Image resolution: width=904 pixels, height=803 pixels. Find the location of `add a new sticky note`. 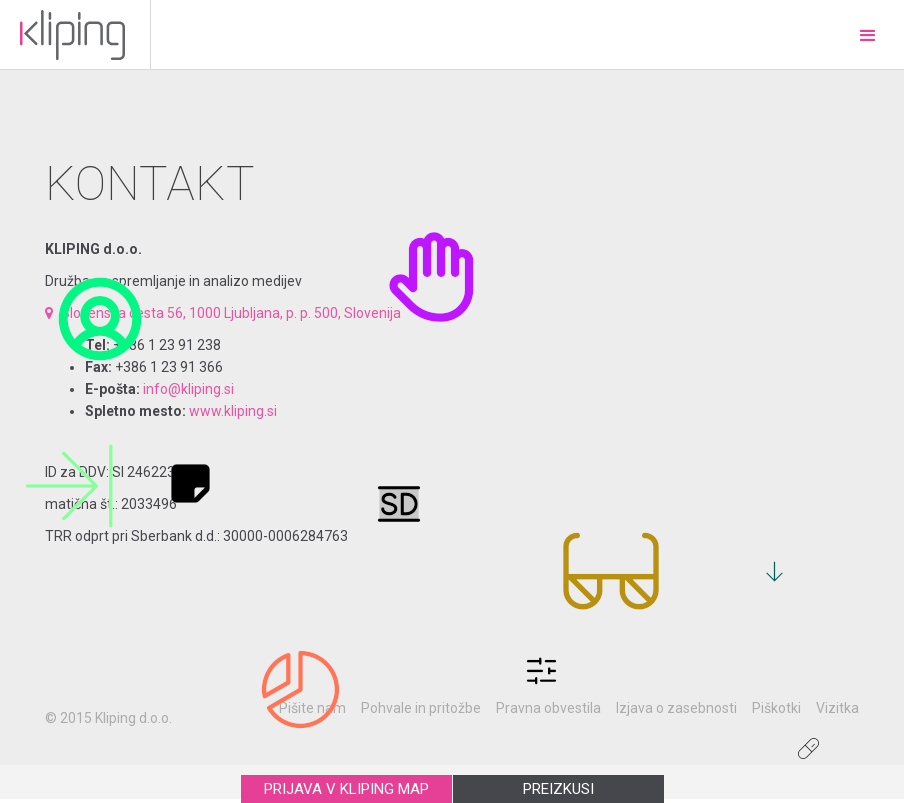

add a new sticky note is located at coordinates (190, 483).